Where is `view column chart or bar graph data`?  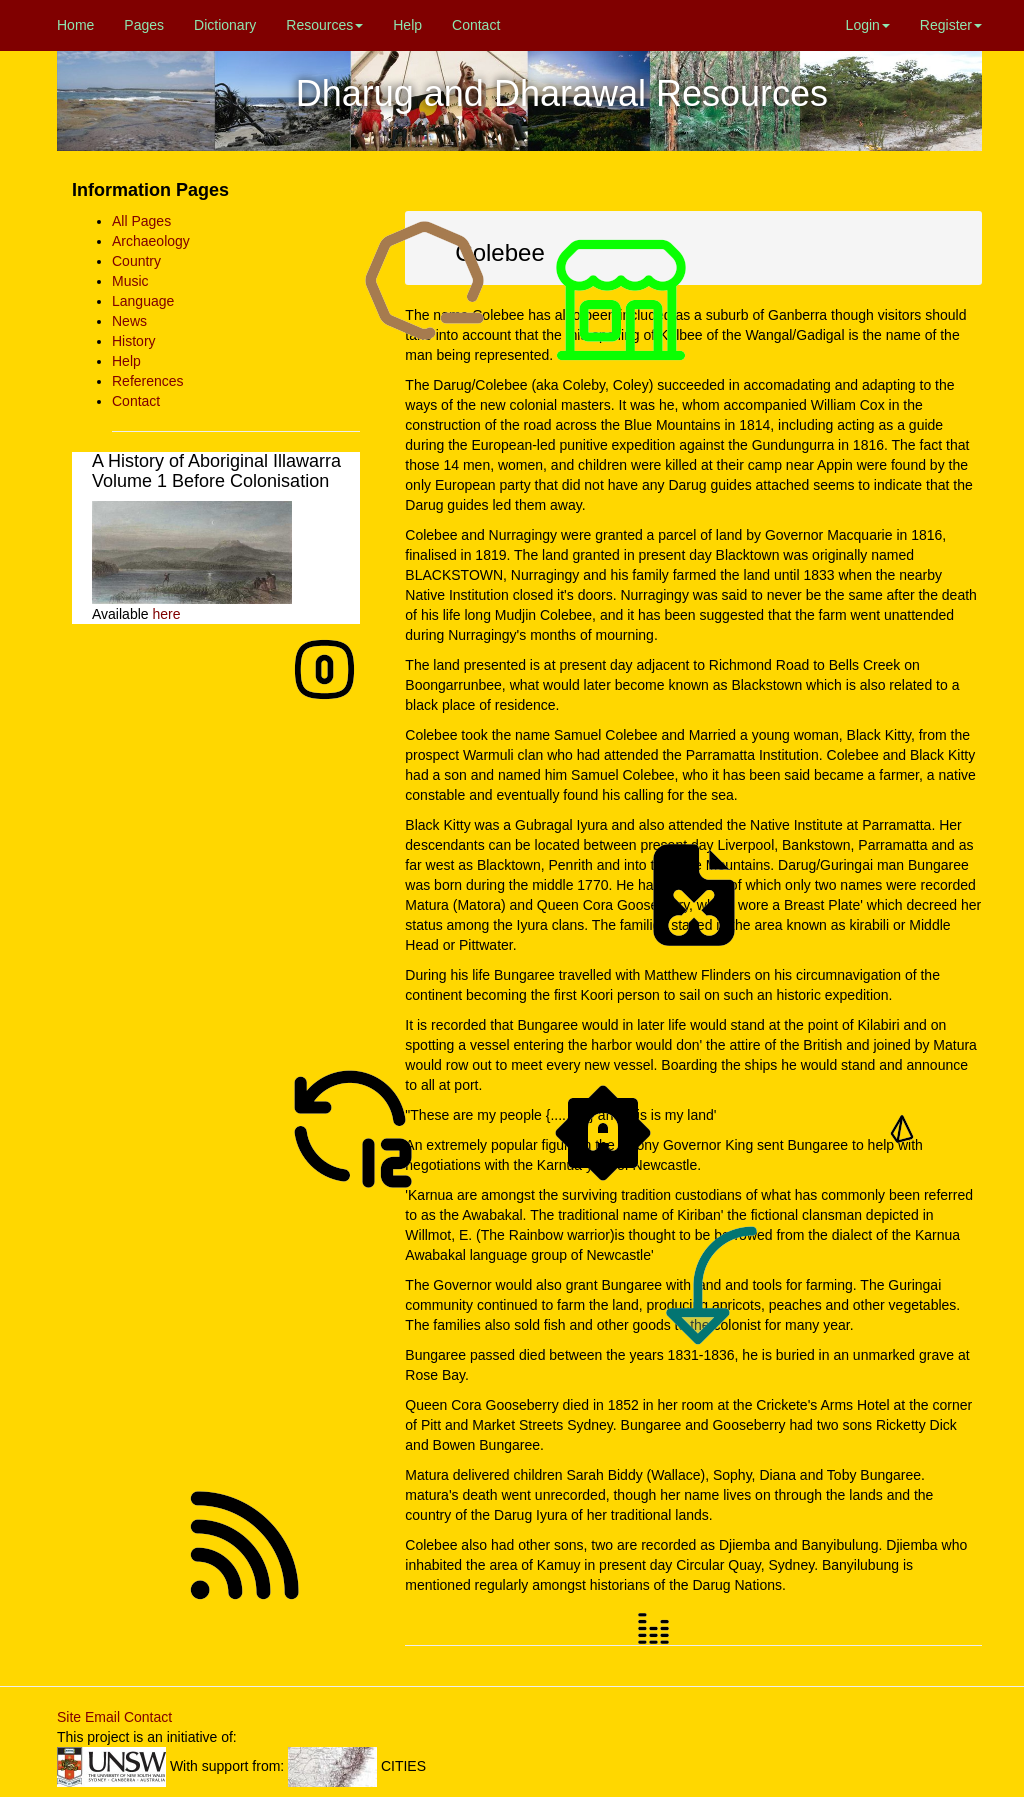 view column chart or bar graph data is located at coordinates (653, 1628).